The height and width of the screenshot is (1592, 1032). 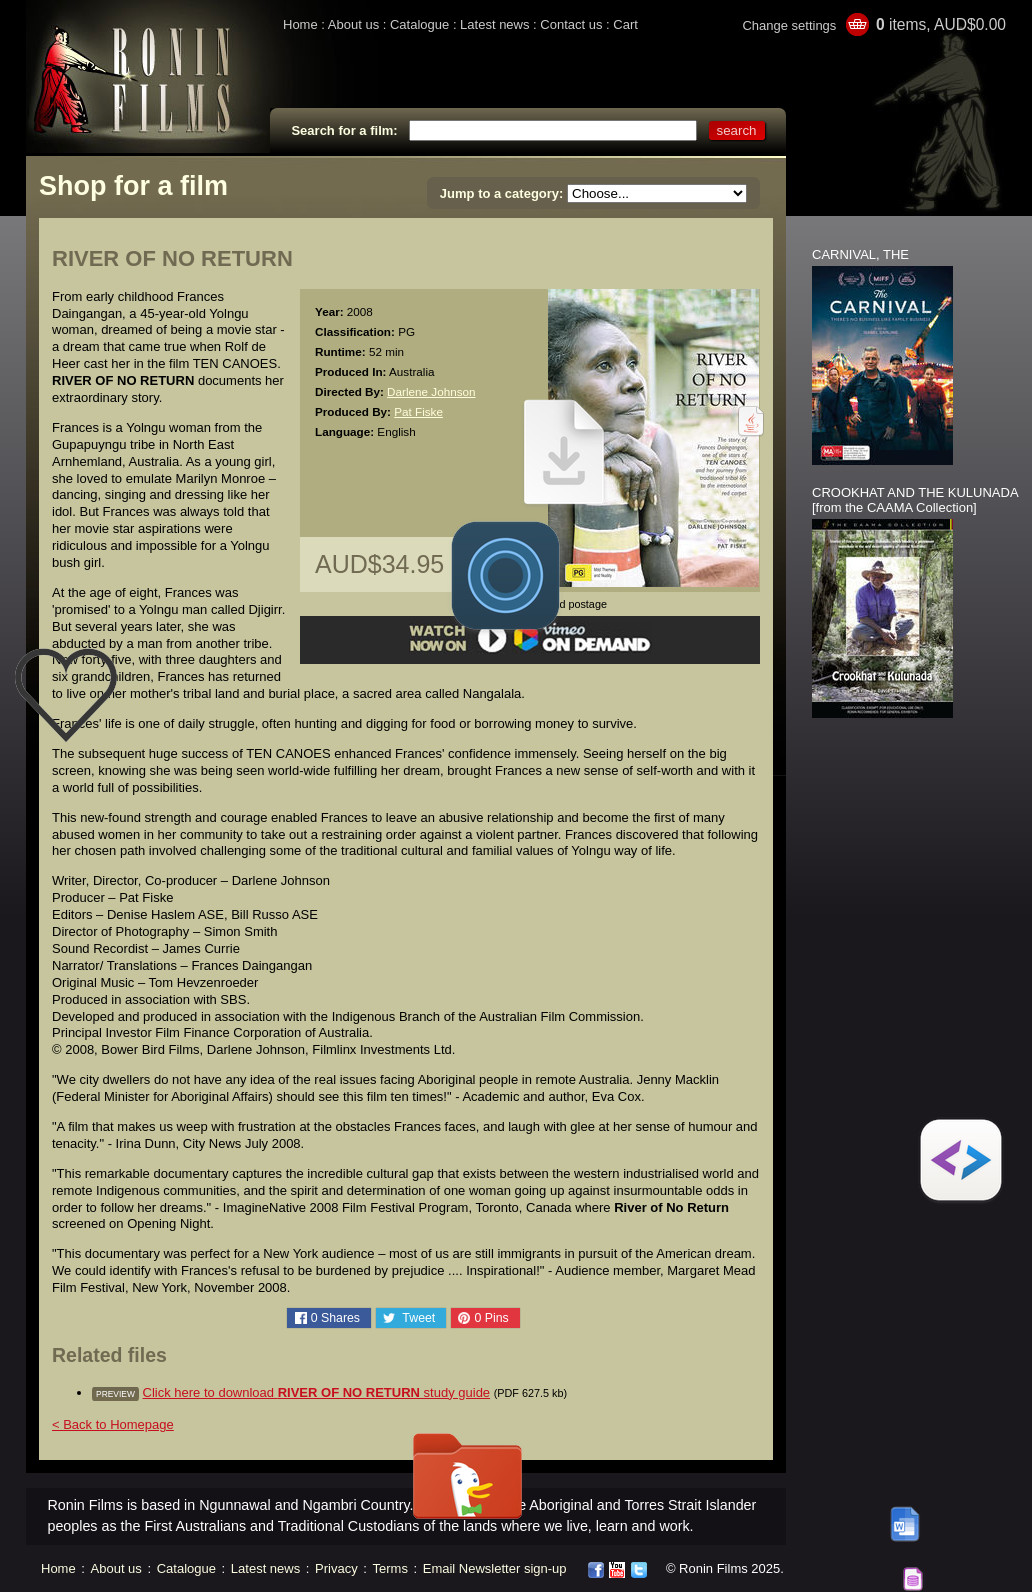 I want to click on open a database template file, so click(x=913, y=1579).